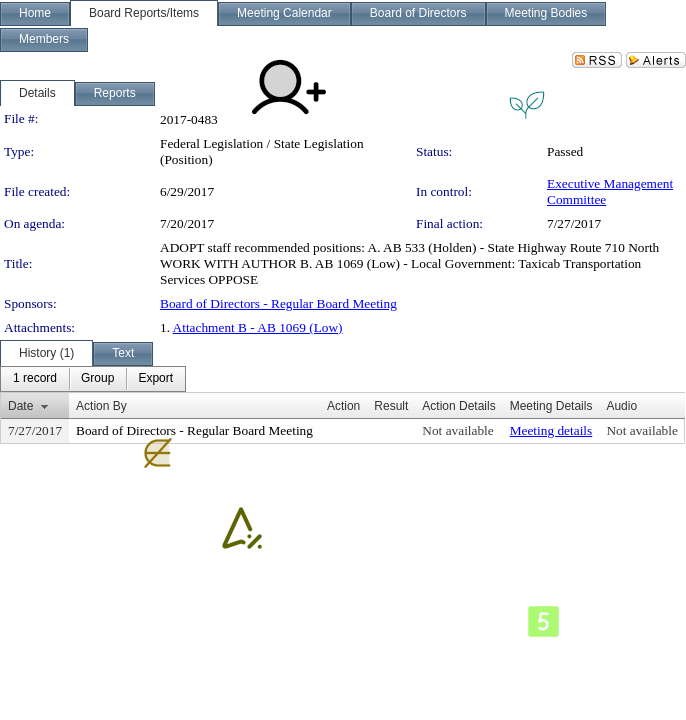 This screenshot has height=720, width=686. Describe the element at coordinates (286, 89) in the screenshot. I see `add a new contact or friend` at that location.